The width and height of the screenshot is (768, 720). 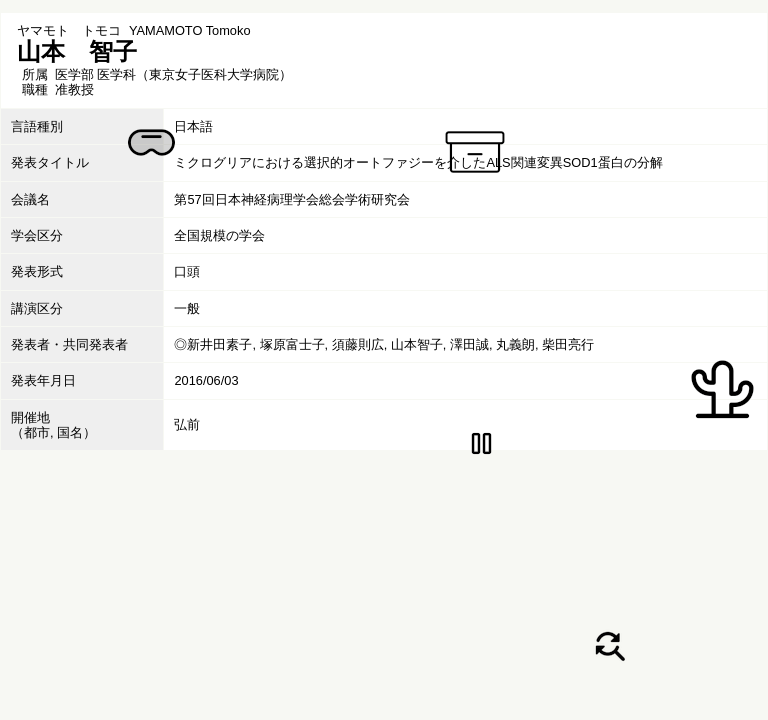 What do you see at coordinates (475, 152) in the screenshot?
I see `archive an item or conversation` at bounding box center [475, 152].